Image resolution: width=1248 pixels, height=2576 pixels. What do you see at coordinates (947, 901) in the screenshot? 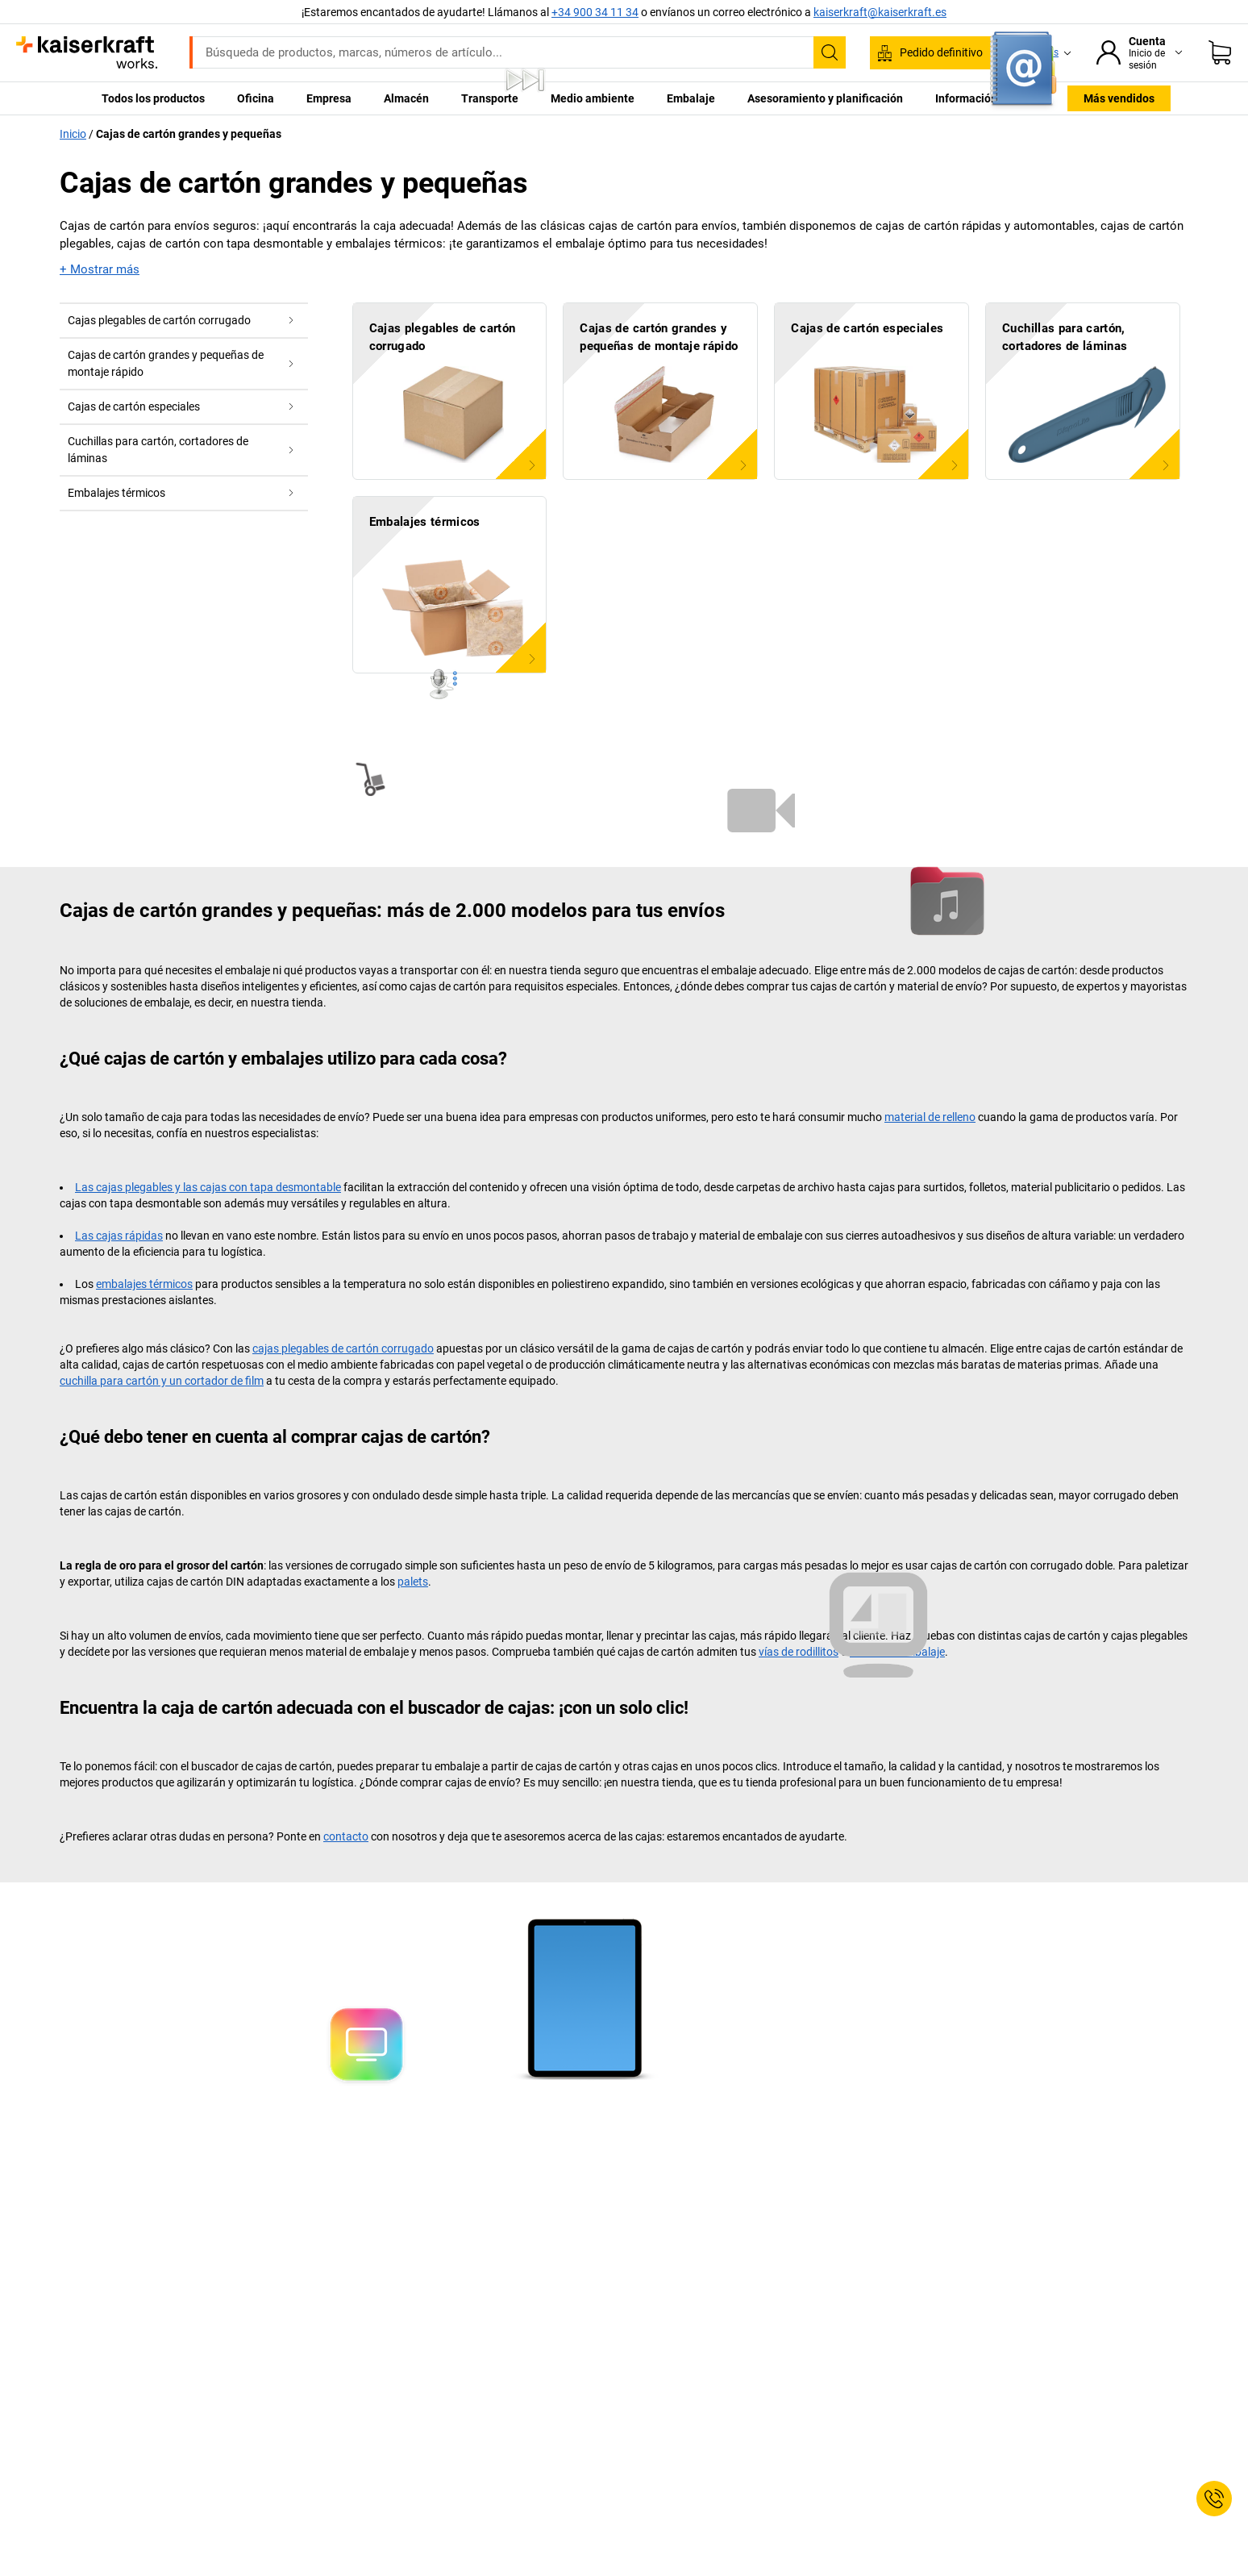
I see `open your music folder` at bounding box center [947, 901].